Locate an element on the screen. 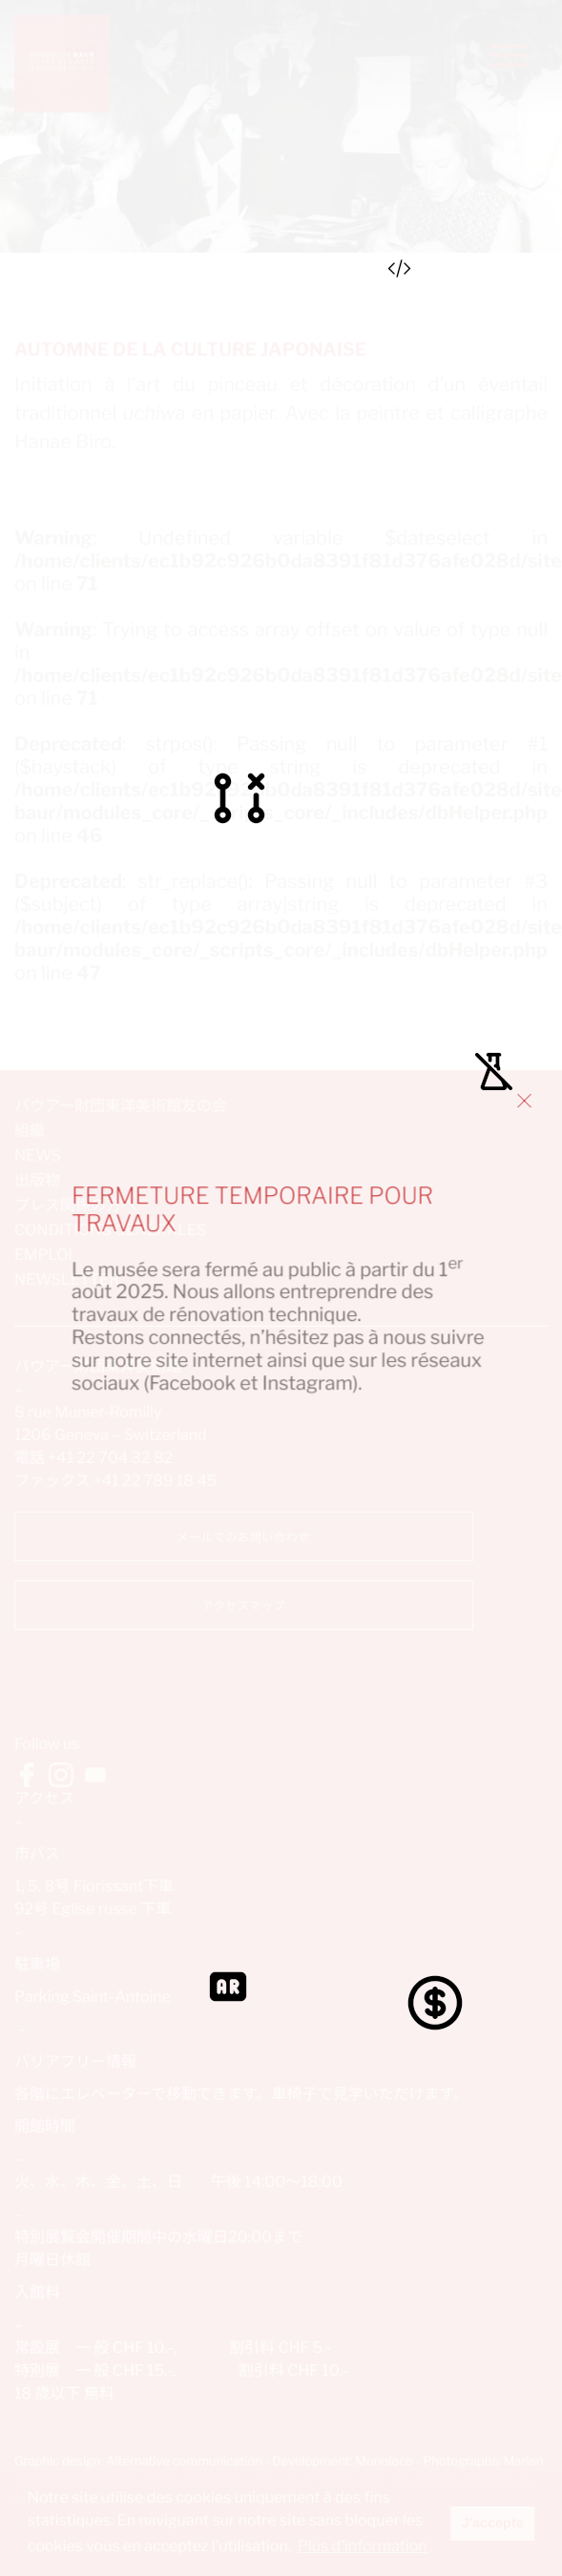 Image resolution: width=562 pixels, height=2576 pixels. disable experimental features is located at coordinates (493, 1071).